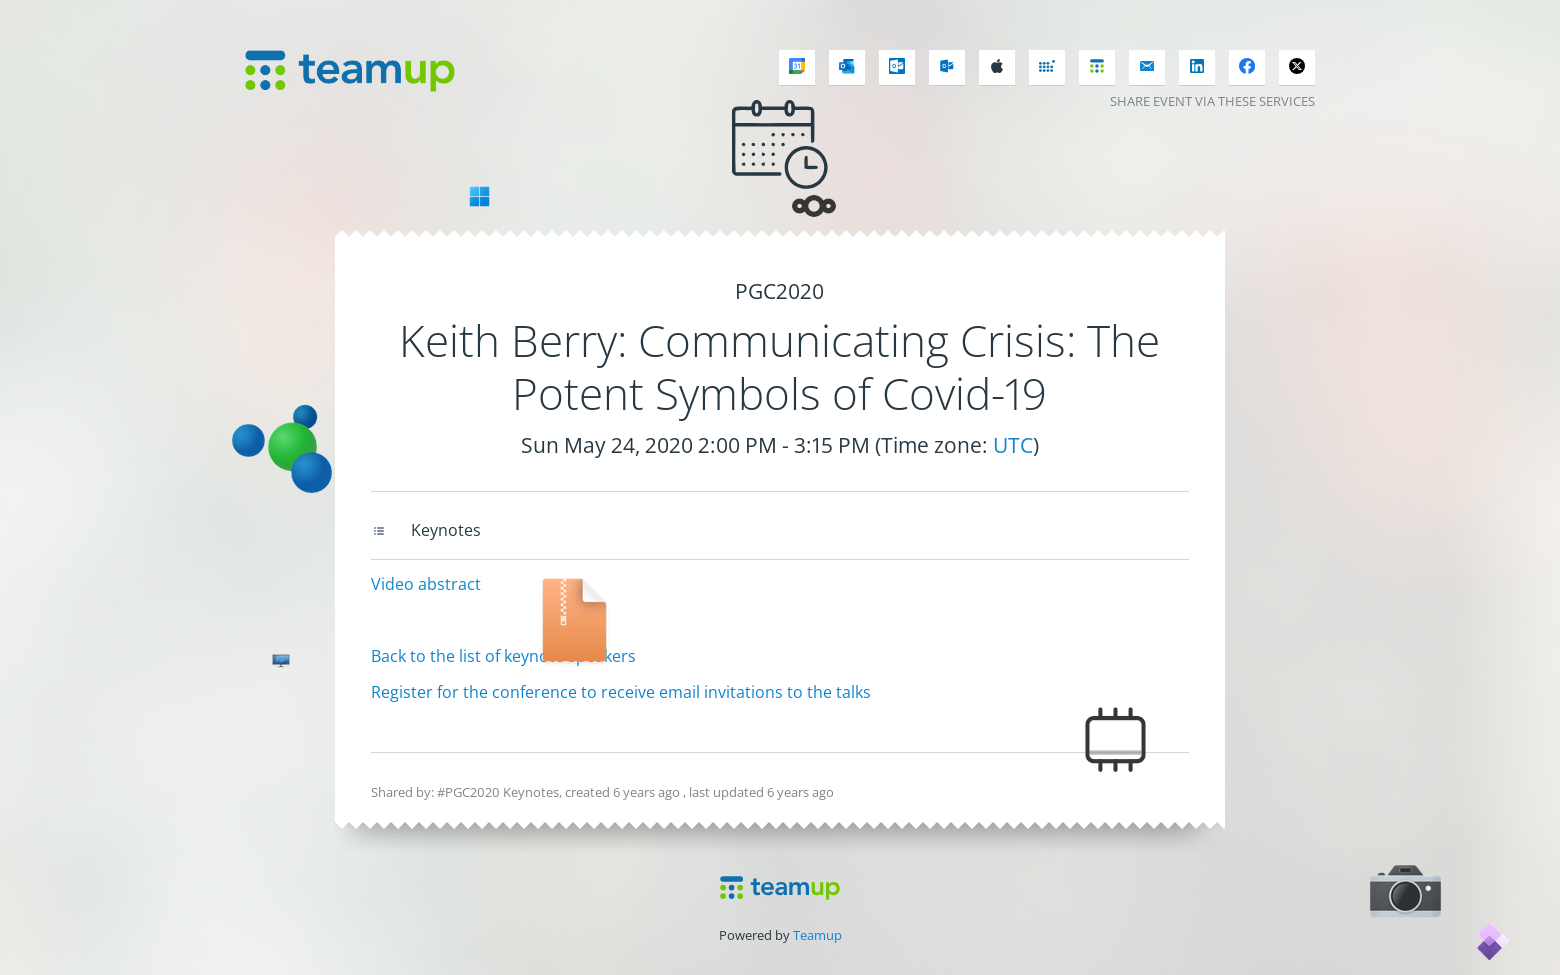 This screenshot has height=975, width=1560. Describe the element at coordinates (814, 206) in the screenshot. I see `connect to owncloud account` at that location.